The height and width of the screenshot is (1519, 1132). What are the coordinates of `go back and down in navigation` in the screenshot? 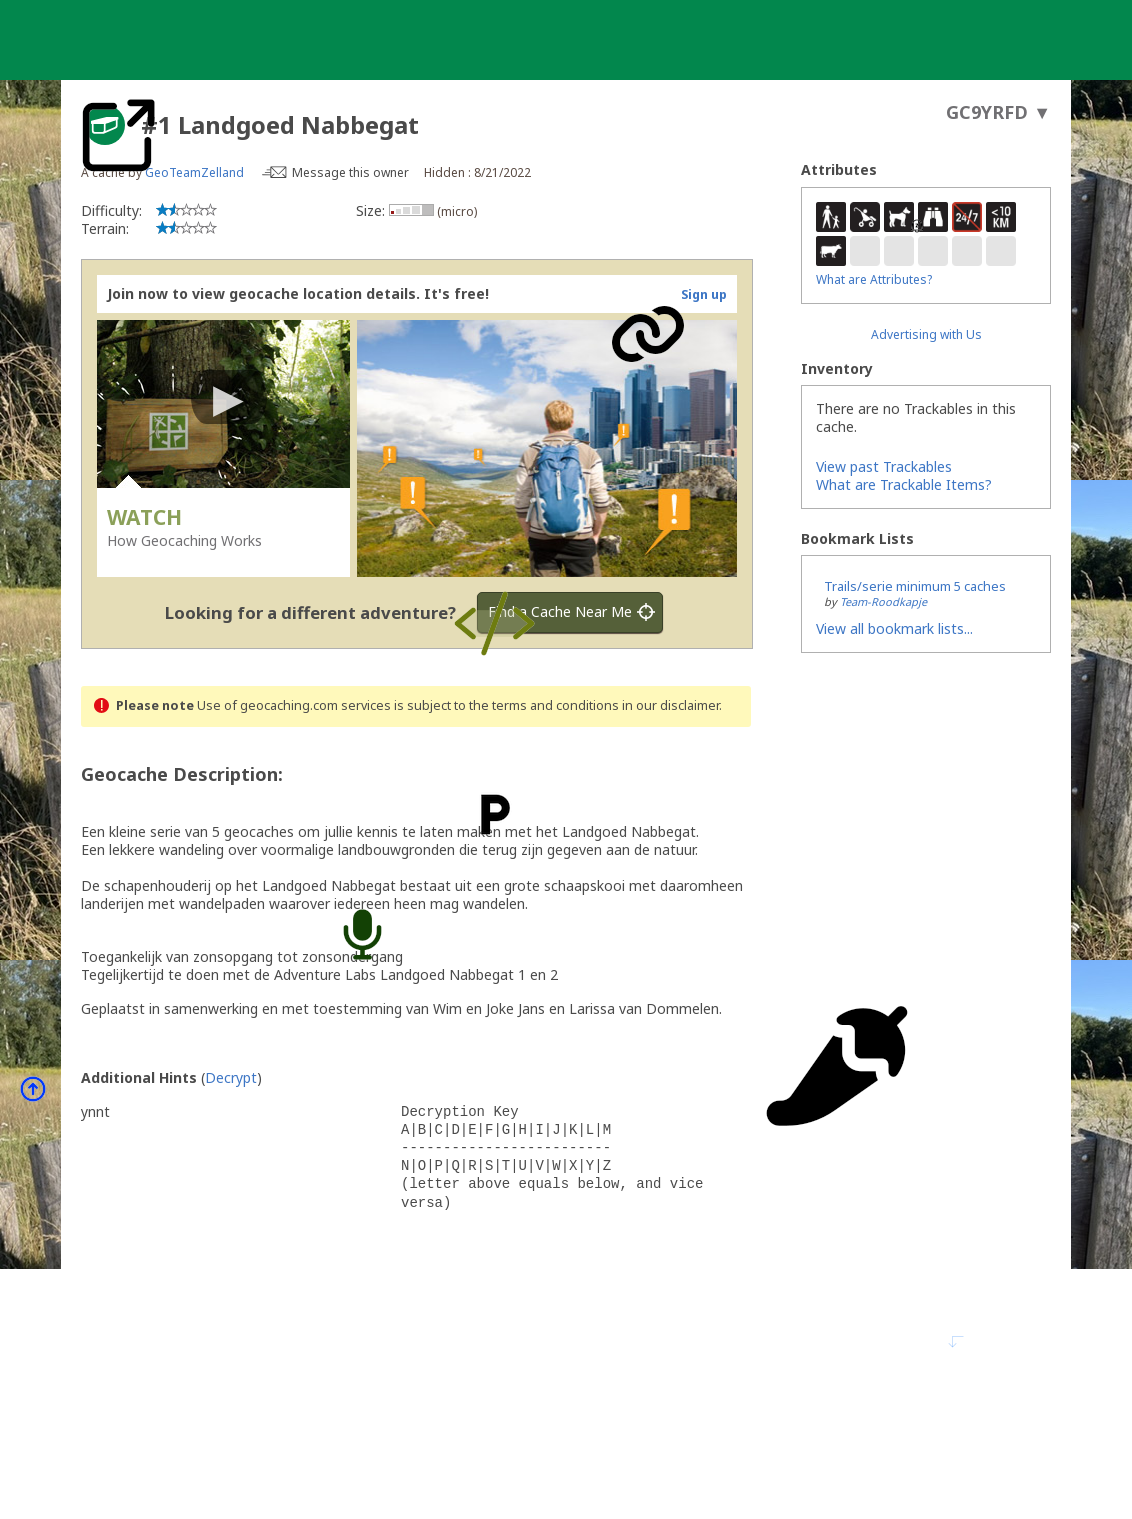 It's located at (955, 1340).